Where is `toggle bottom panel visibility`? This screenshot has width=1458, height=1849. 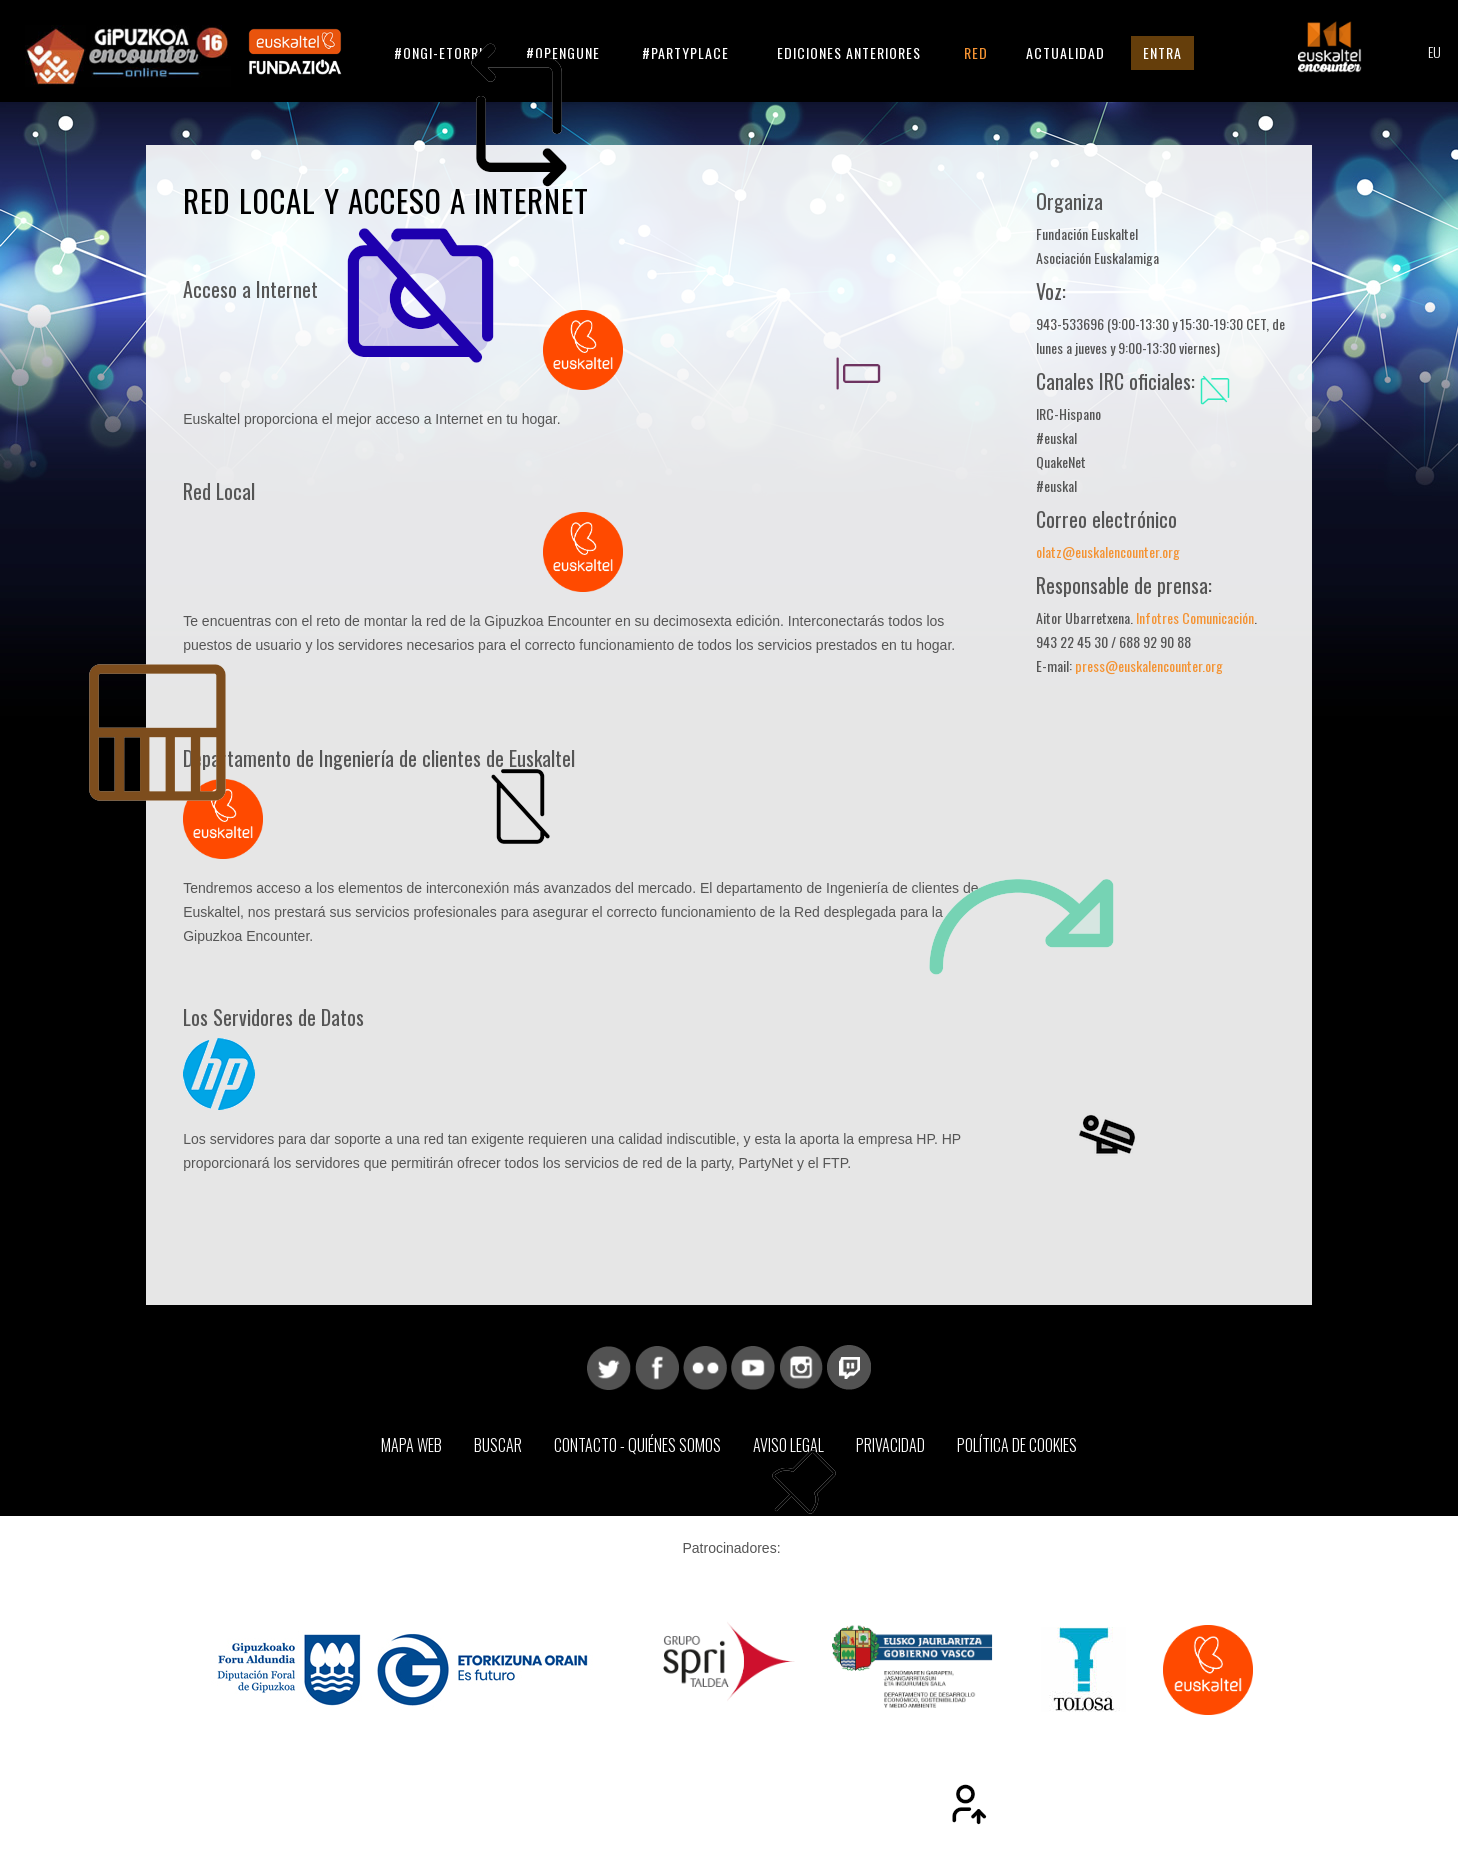
toggle bottom panel visibility is located at coordinates (157, 732).